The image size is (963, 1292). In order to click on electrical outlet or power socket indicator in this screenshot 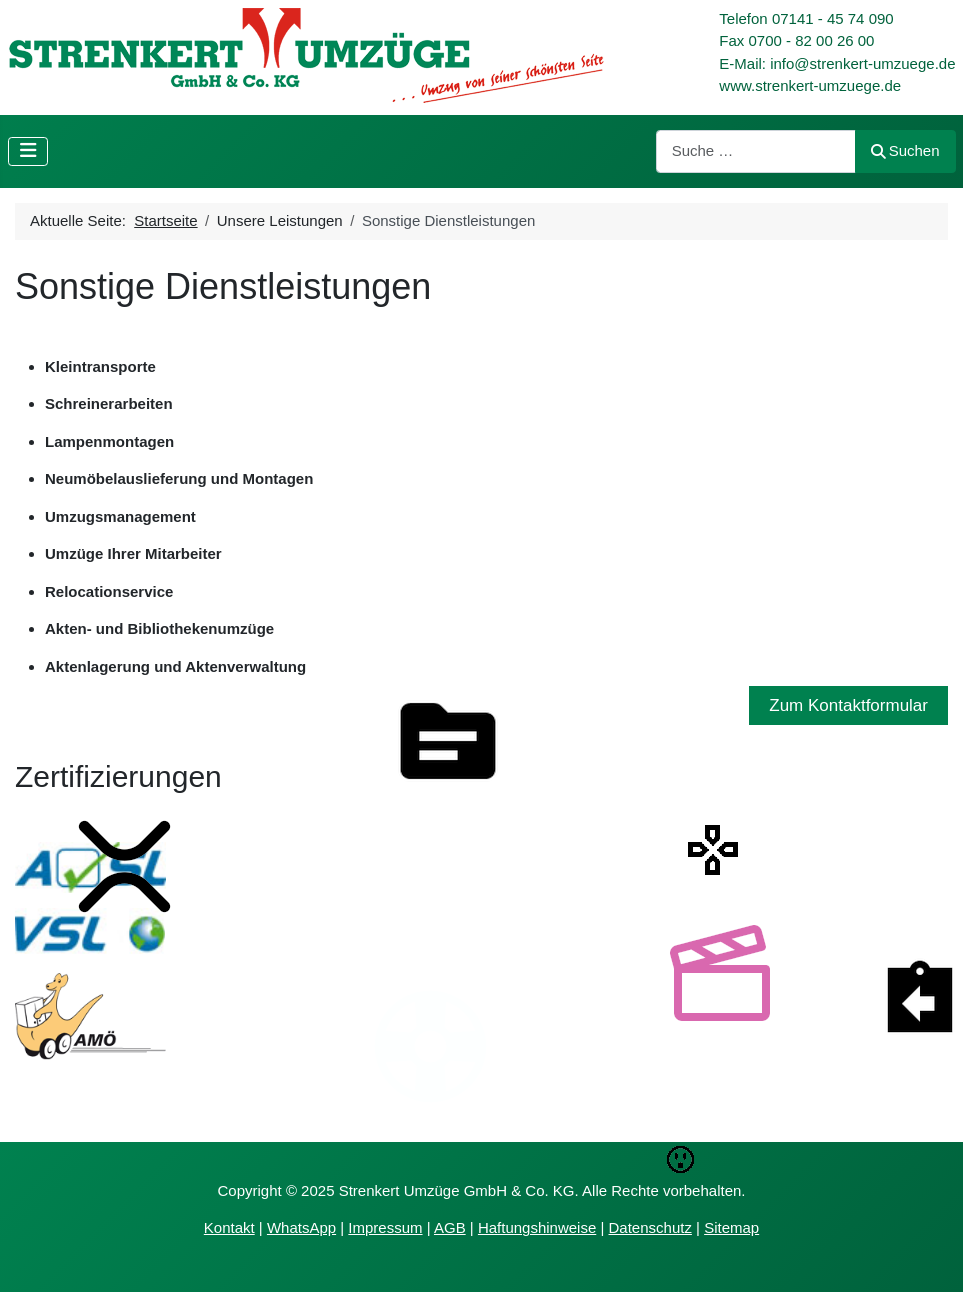, I will do `click(680, 1159)`.